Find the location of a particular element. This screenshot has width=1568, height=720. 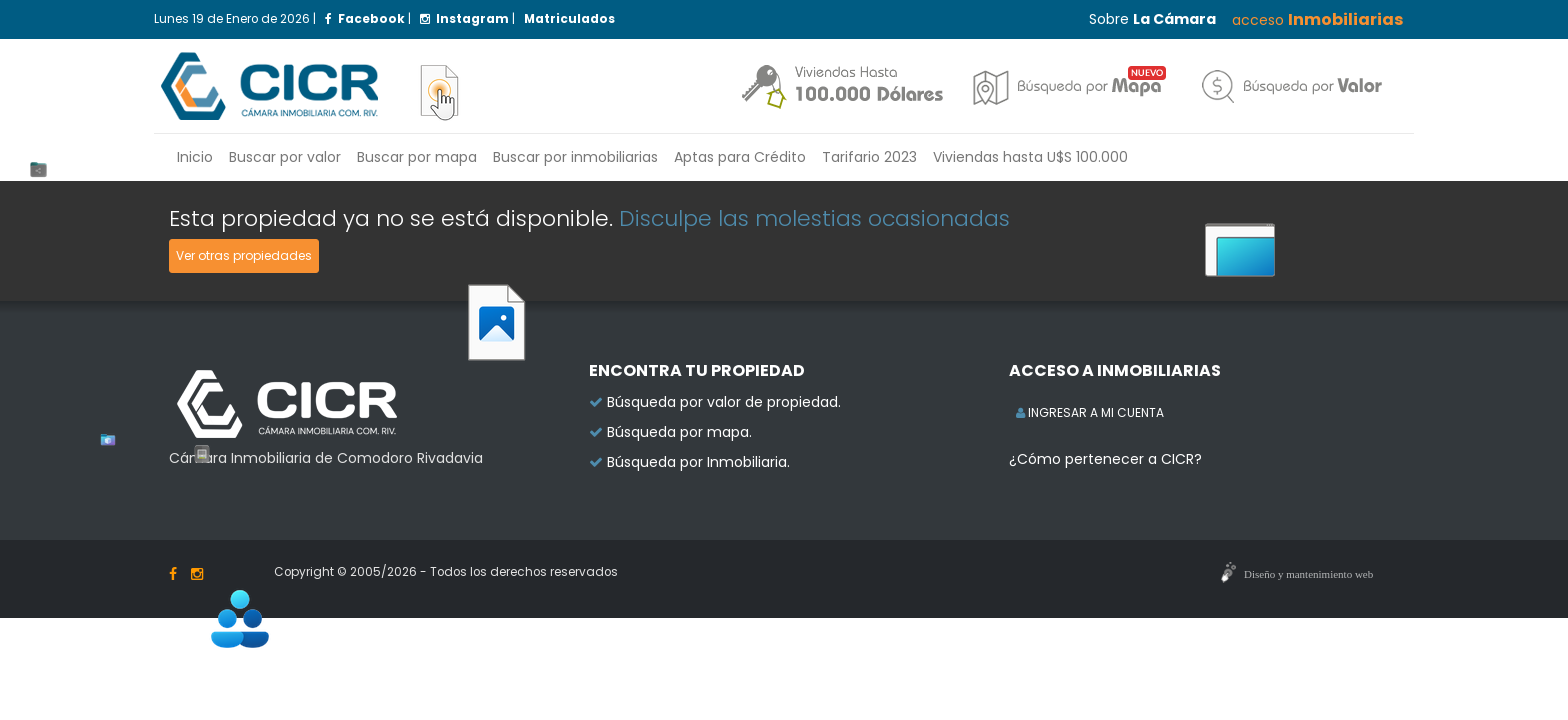

NES game ROM file is located at coordinates (202, 454).